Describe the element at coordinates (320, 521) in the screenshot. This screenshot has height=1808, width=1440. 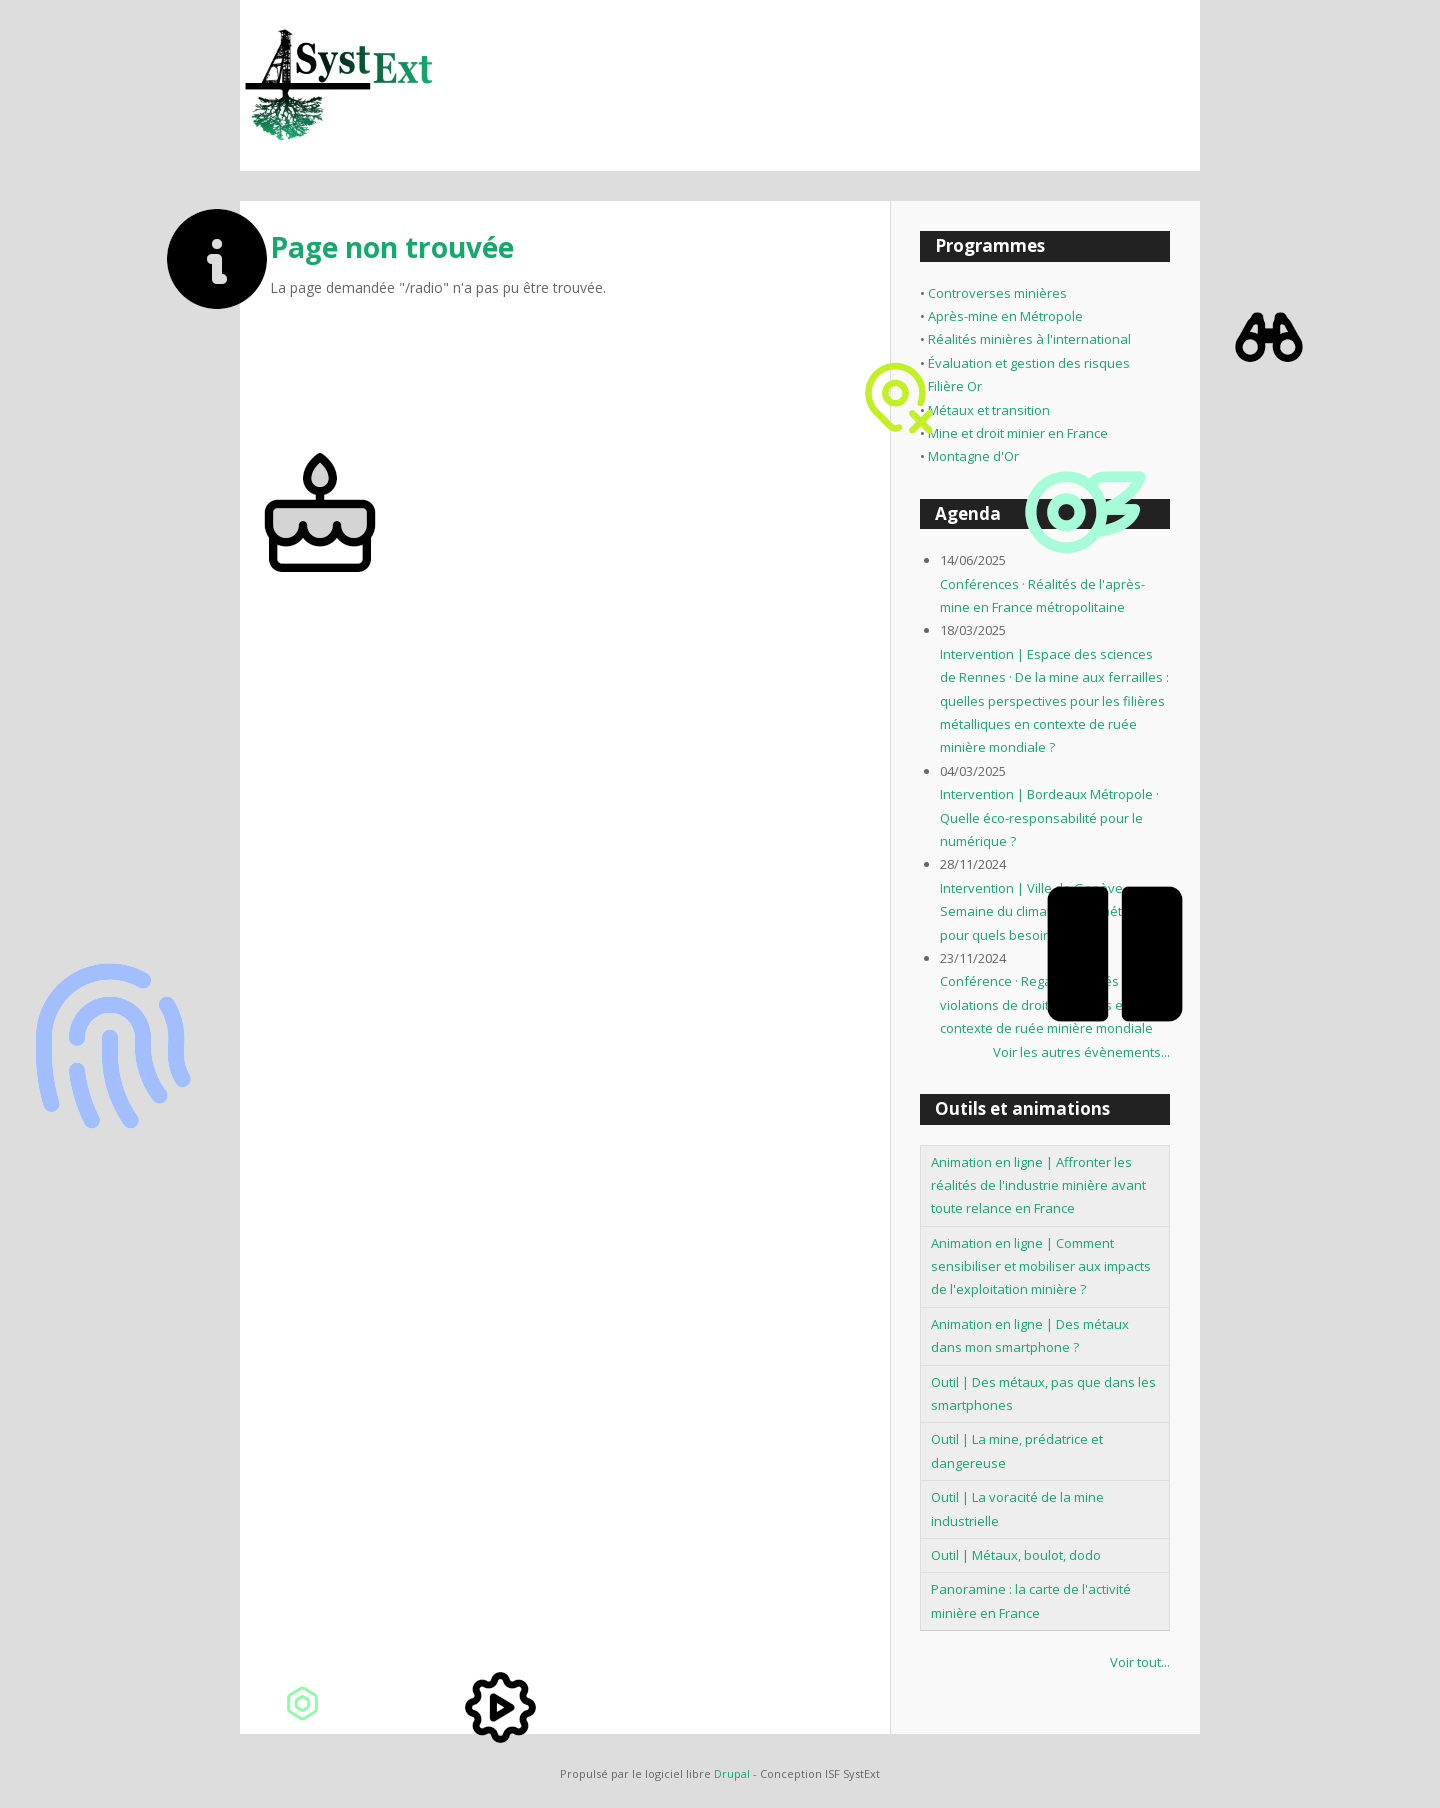
I see `view birthday or celebration notifications` at that location.